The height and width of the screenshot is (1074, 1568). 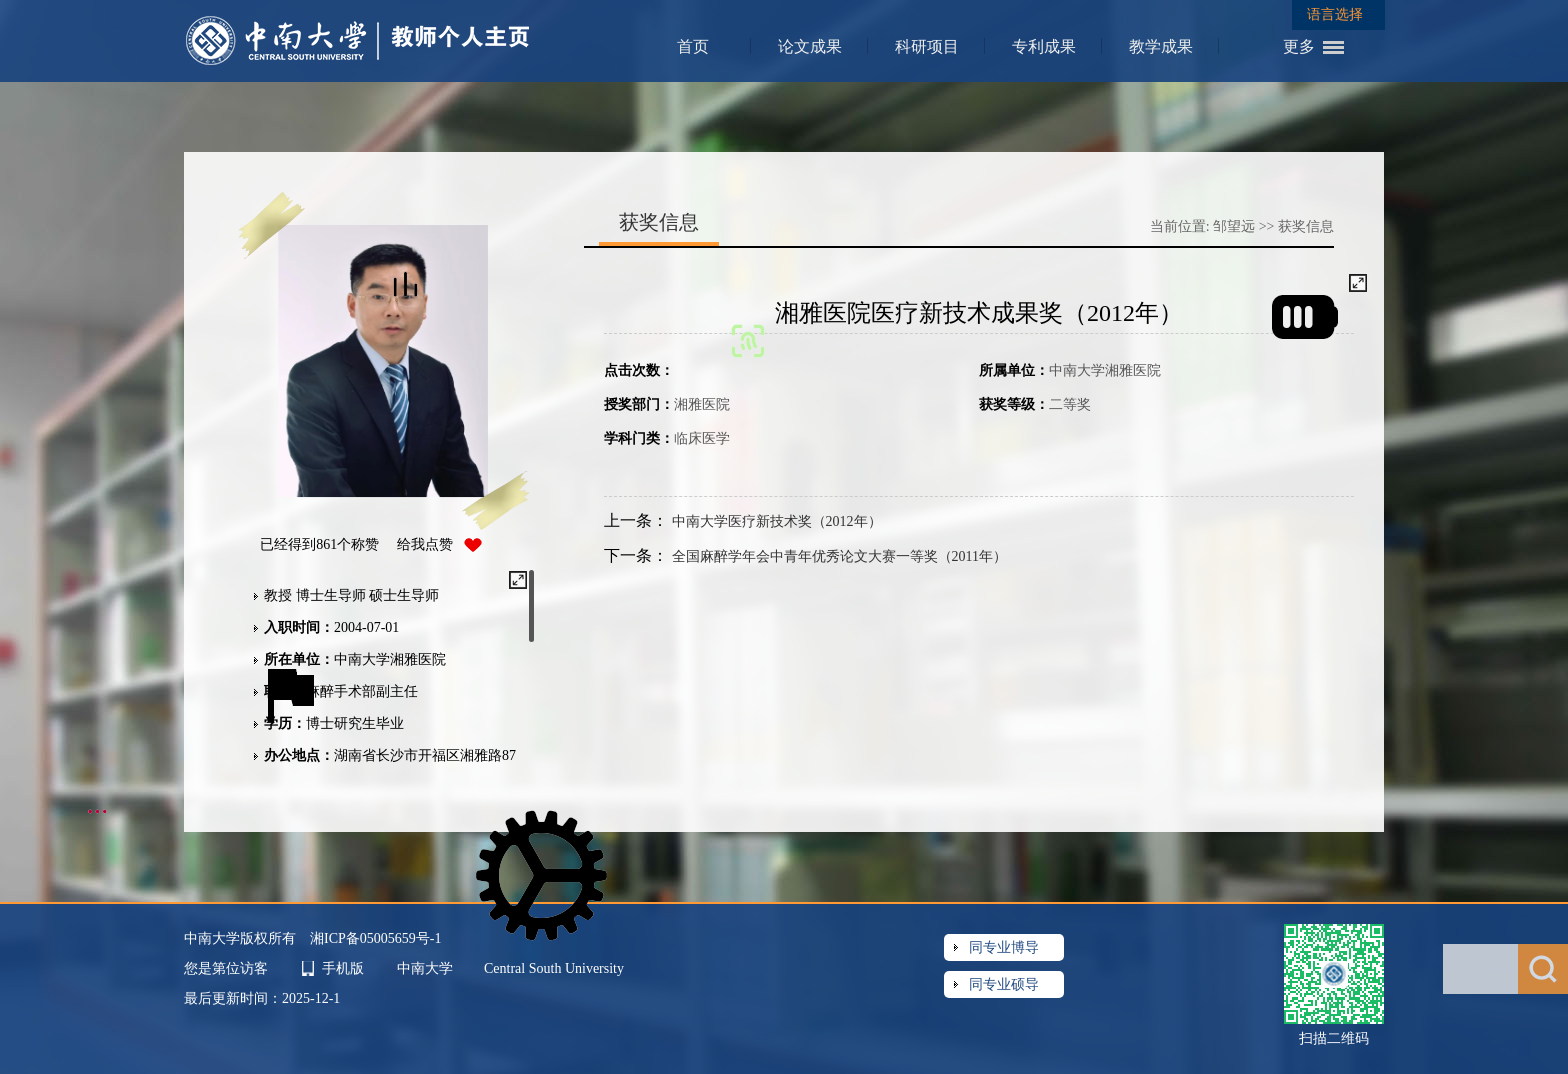 What do you see at coordinates (1305, 317) in the screenshot?
I see `indicates battery at approximately 75% charge` at bounding box center [1305, 317].